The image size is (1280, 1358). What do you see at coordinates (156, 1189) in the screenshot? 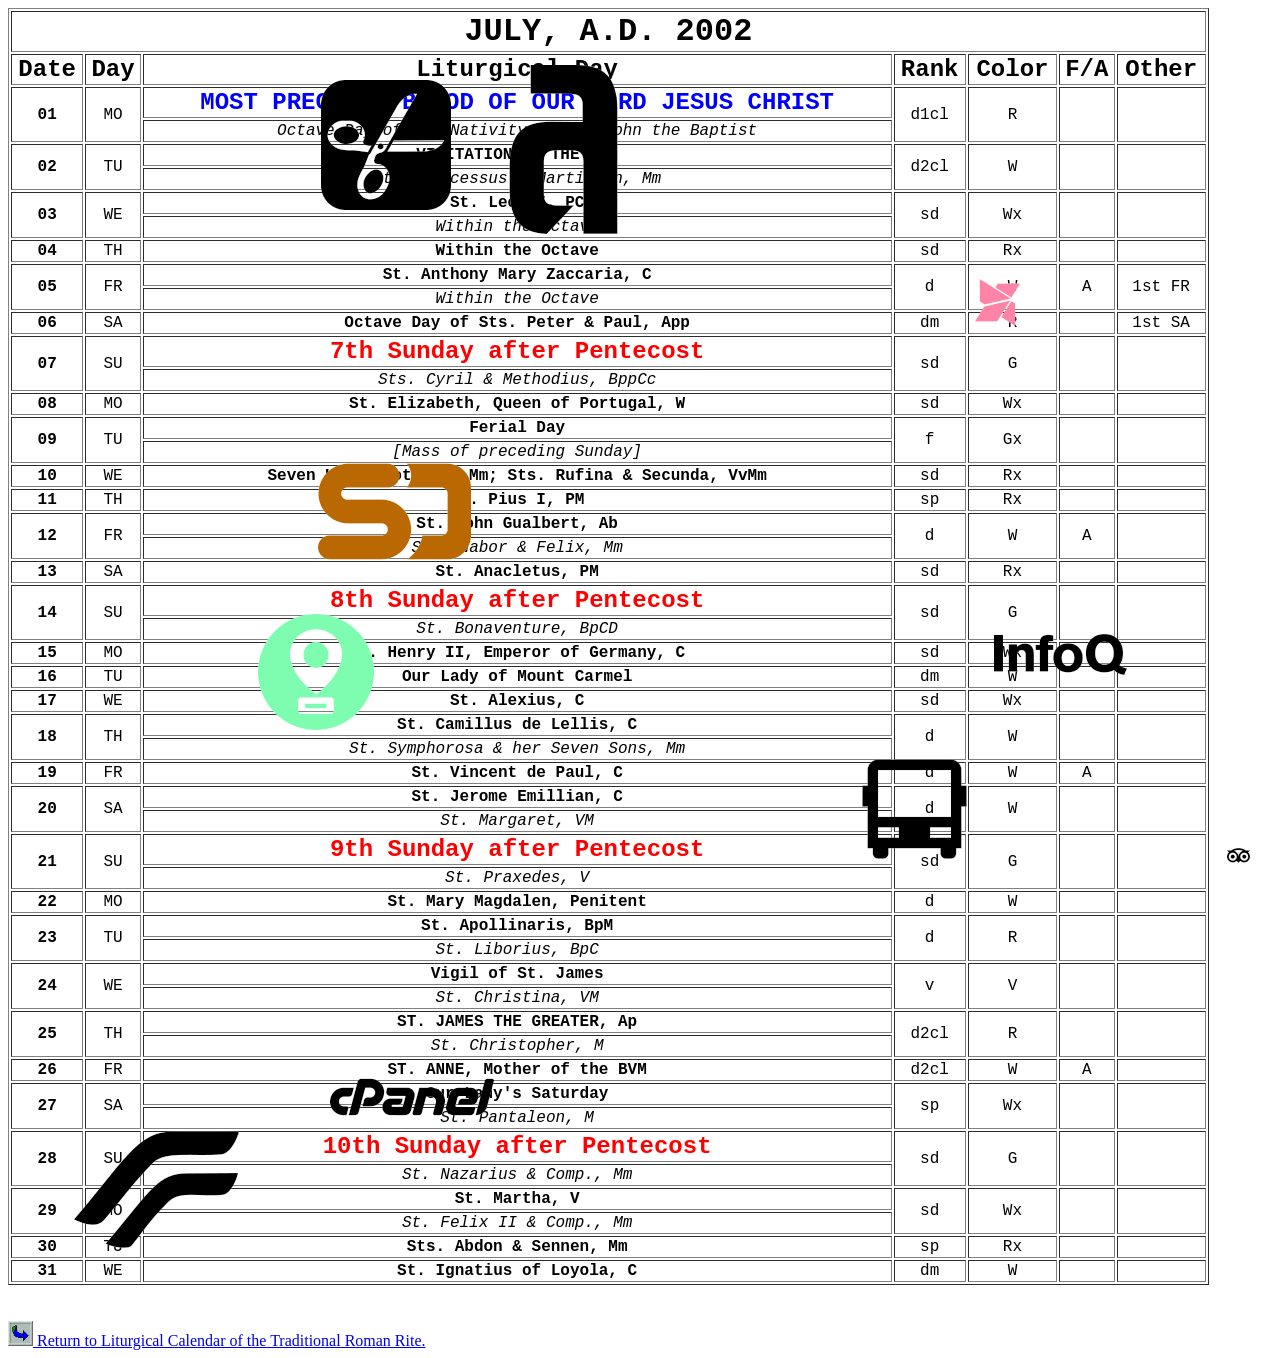
I see `Resurrection Remix OS logo` at bounding box center [156, 1189].